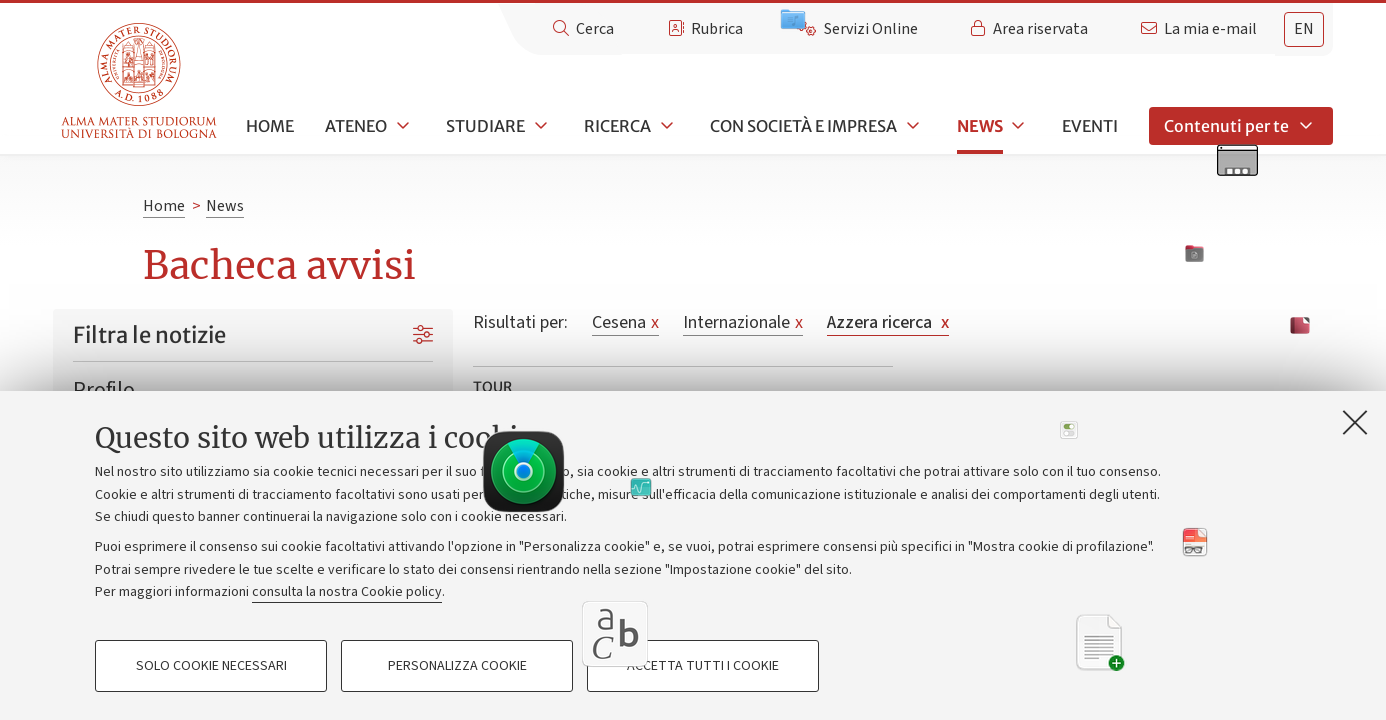  I want to click on open your documents folder, so click(1194, 253).